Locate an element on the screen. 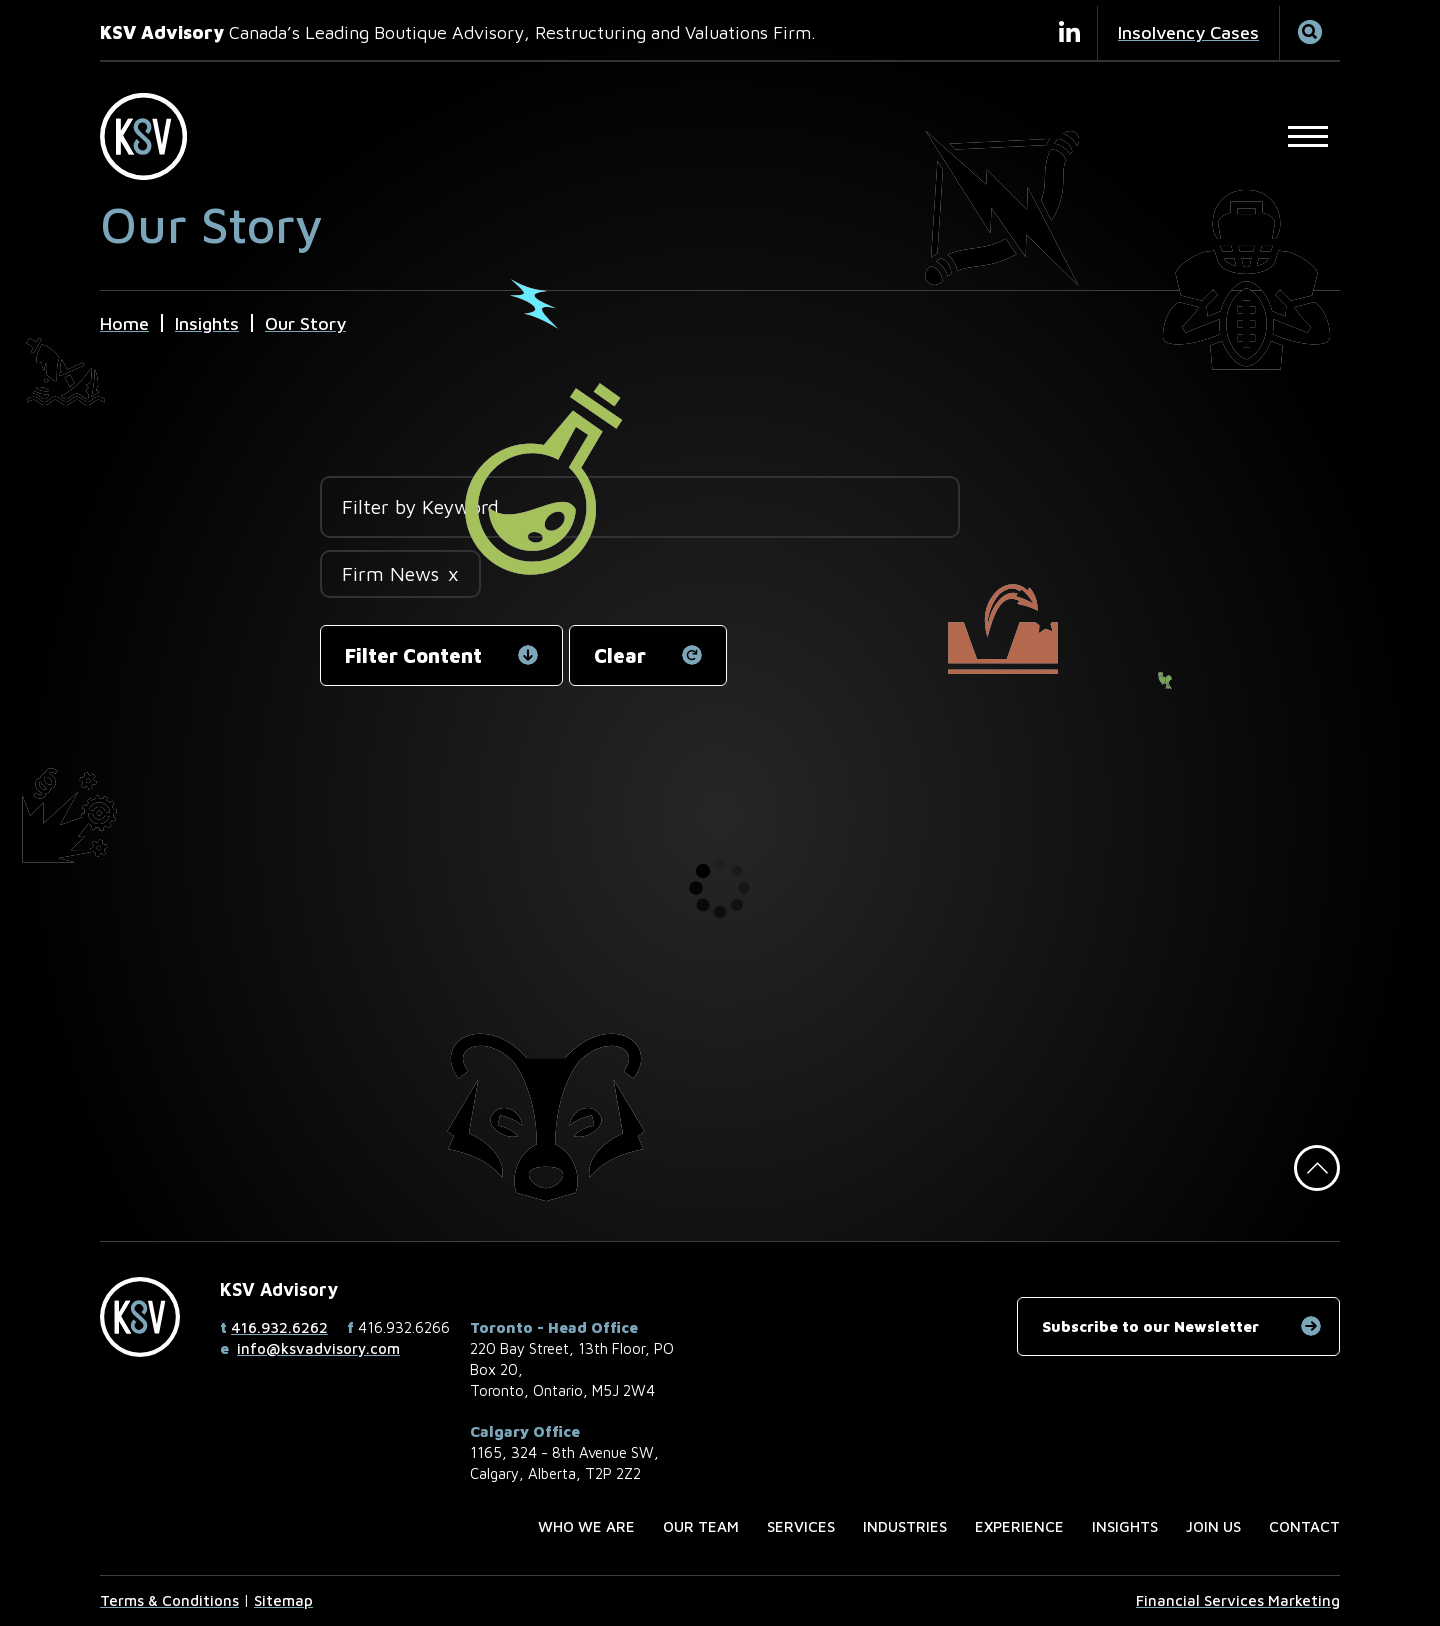 The height and width of the screenshot is (1626, 1440). equip lightning bow weapon is located at coordinates (1002, 208).